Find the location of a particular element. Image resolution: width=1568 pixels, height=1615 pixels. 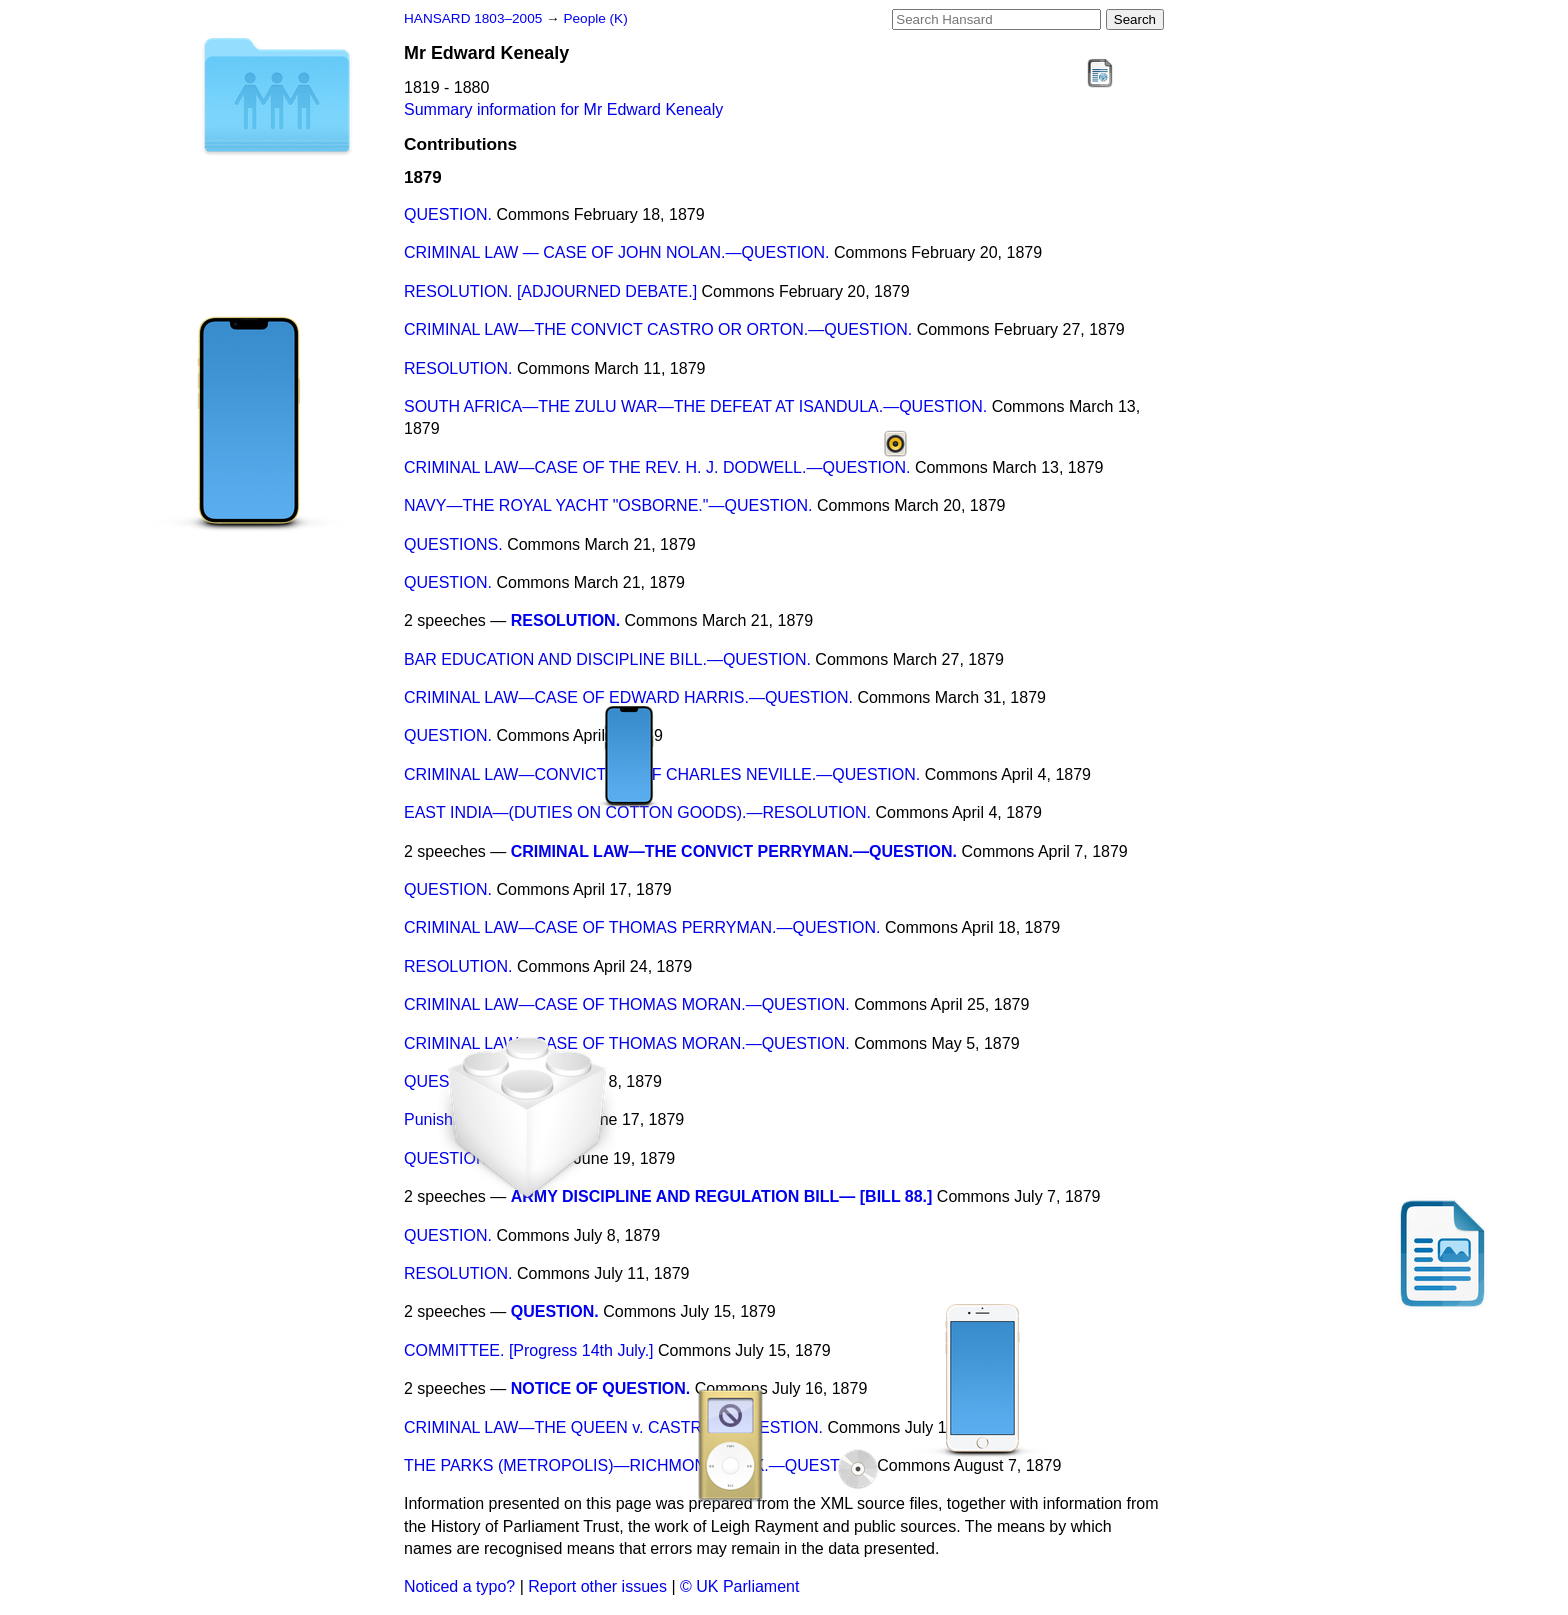

iPhone 14 device icon is located at coordinates (249, 424).